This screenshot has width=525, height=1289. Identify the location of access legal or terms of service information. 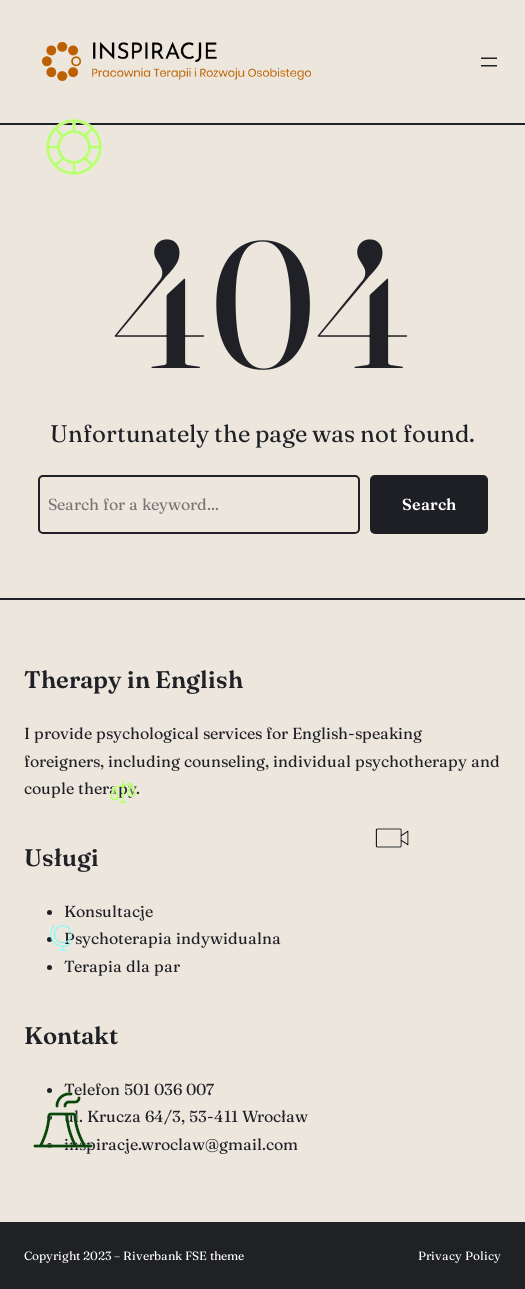
(123, 792).